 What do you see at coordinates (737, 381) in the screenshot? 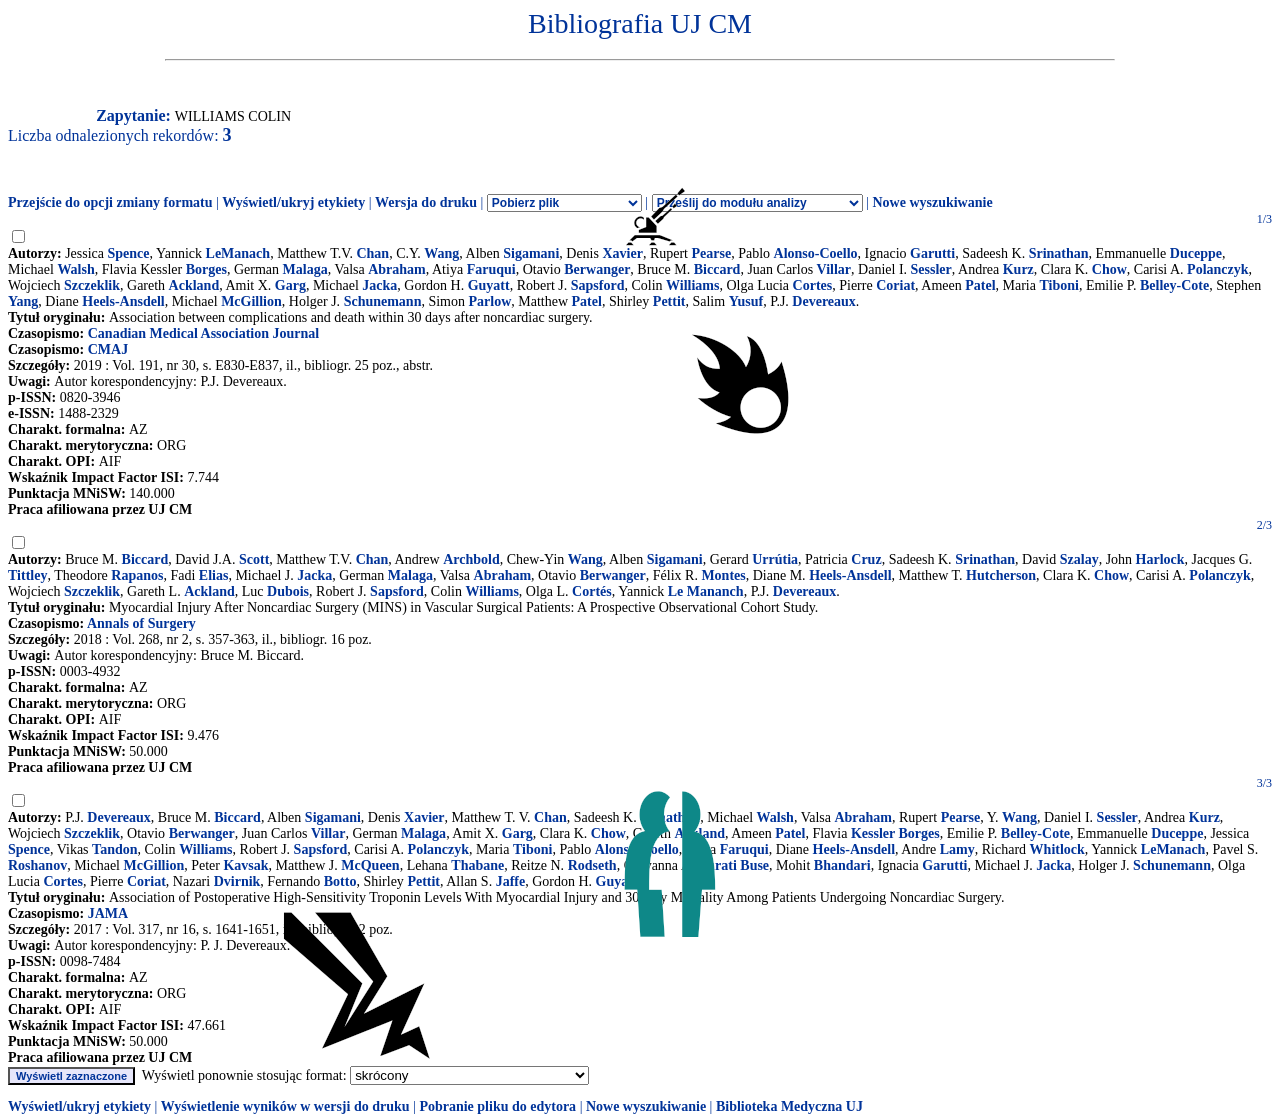
I see `indicates a burning or fire effect status` at bounding box center [737, 381].